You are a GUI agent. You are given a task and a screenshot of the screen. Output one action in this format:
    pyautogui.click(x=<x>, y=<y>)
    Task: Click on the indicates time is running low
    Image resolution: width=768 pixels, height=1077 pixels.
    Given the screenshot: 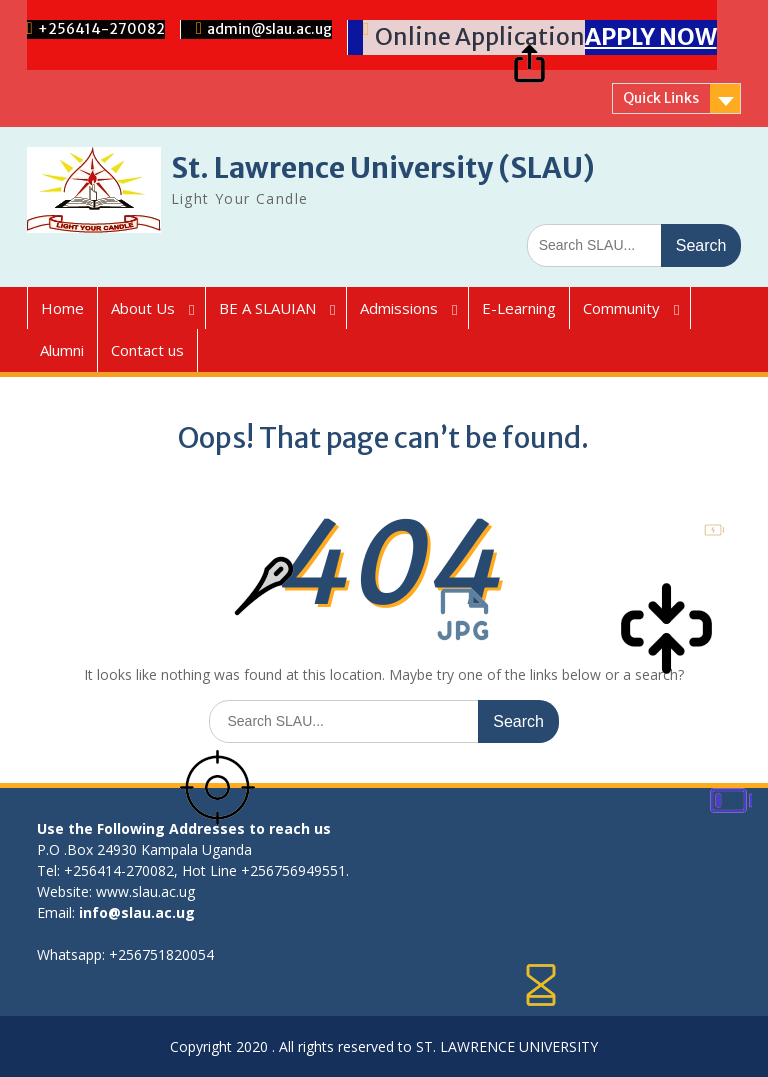 What is the action you would take?
    pyautogui.click(x=541, y=985)
    